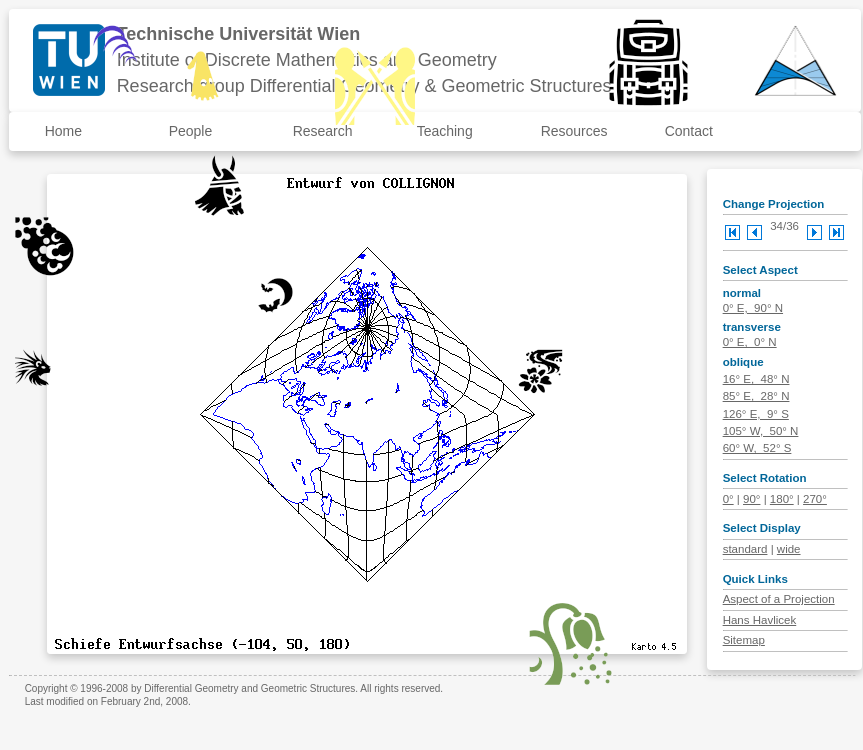  Describe the element at coordinates (375, 85) in the screenshot. I see `guards or sentries protecting an area` at that location.